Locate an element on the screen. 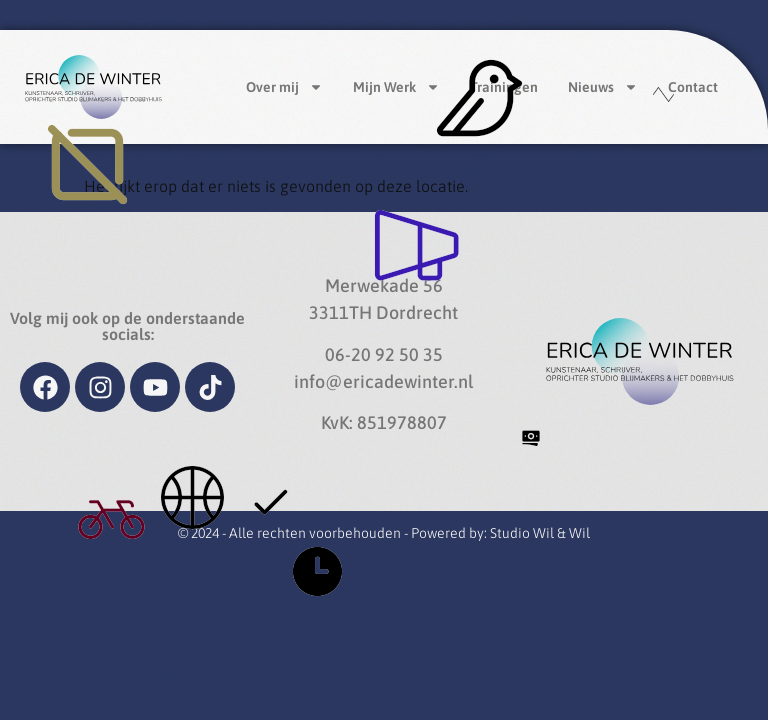  access bike rental or cycling options is located at coordinates (111, 518).